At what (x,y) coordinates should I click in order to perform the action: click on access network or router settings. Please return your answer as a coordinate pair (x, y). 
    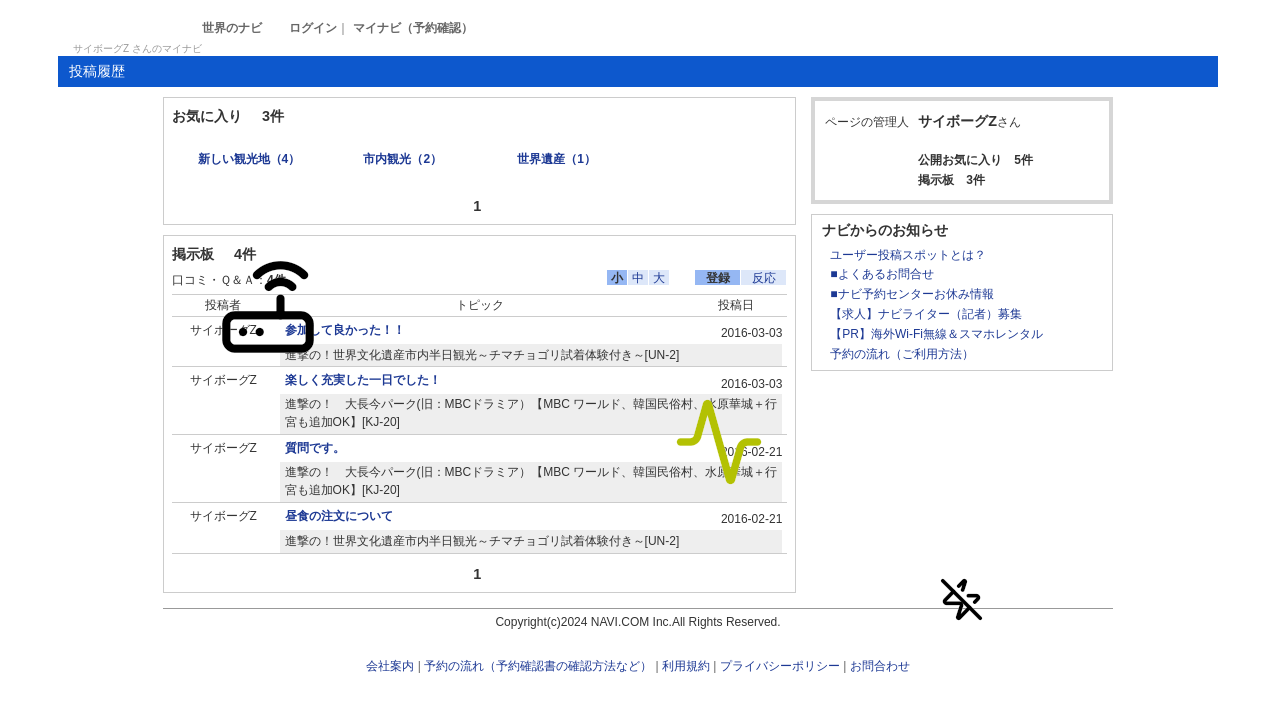
    Looking at the image, I should click on (268, 307).